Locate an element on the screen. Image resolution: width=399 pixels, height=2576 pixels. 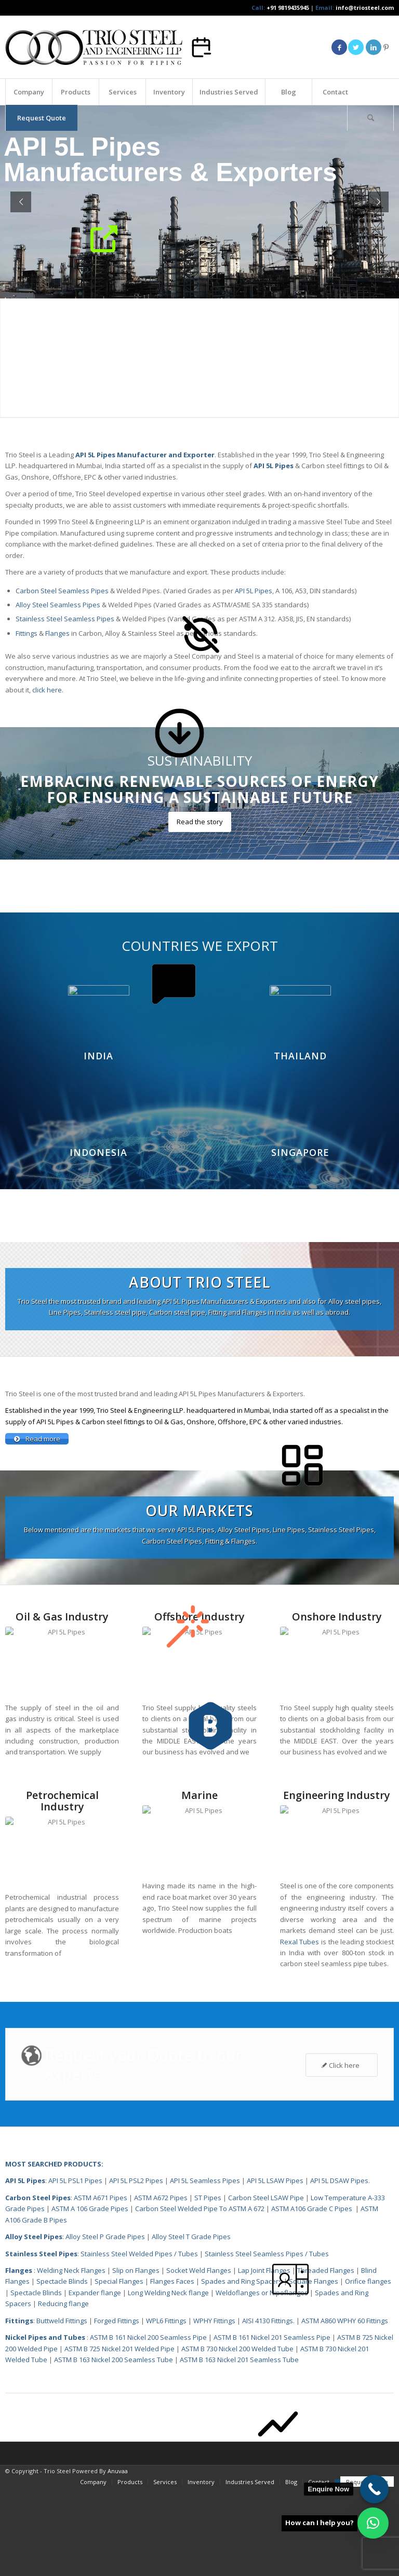
disable analytics tracking is located at coordinates (201, 634).